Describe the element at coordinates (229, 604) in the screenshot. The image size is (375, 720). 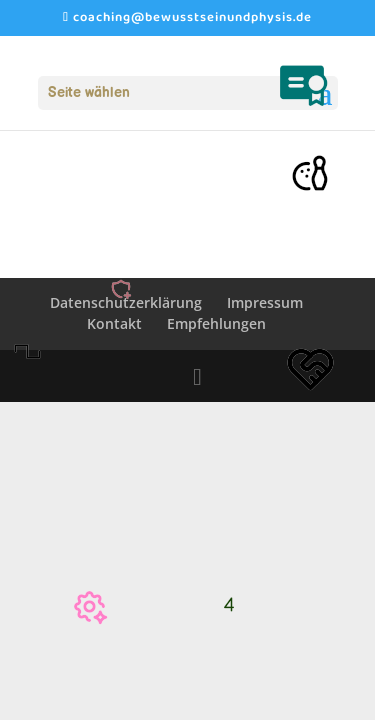
I see `indicates step 4 in a multi-step process` at that location.